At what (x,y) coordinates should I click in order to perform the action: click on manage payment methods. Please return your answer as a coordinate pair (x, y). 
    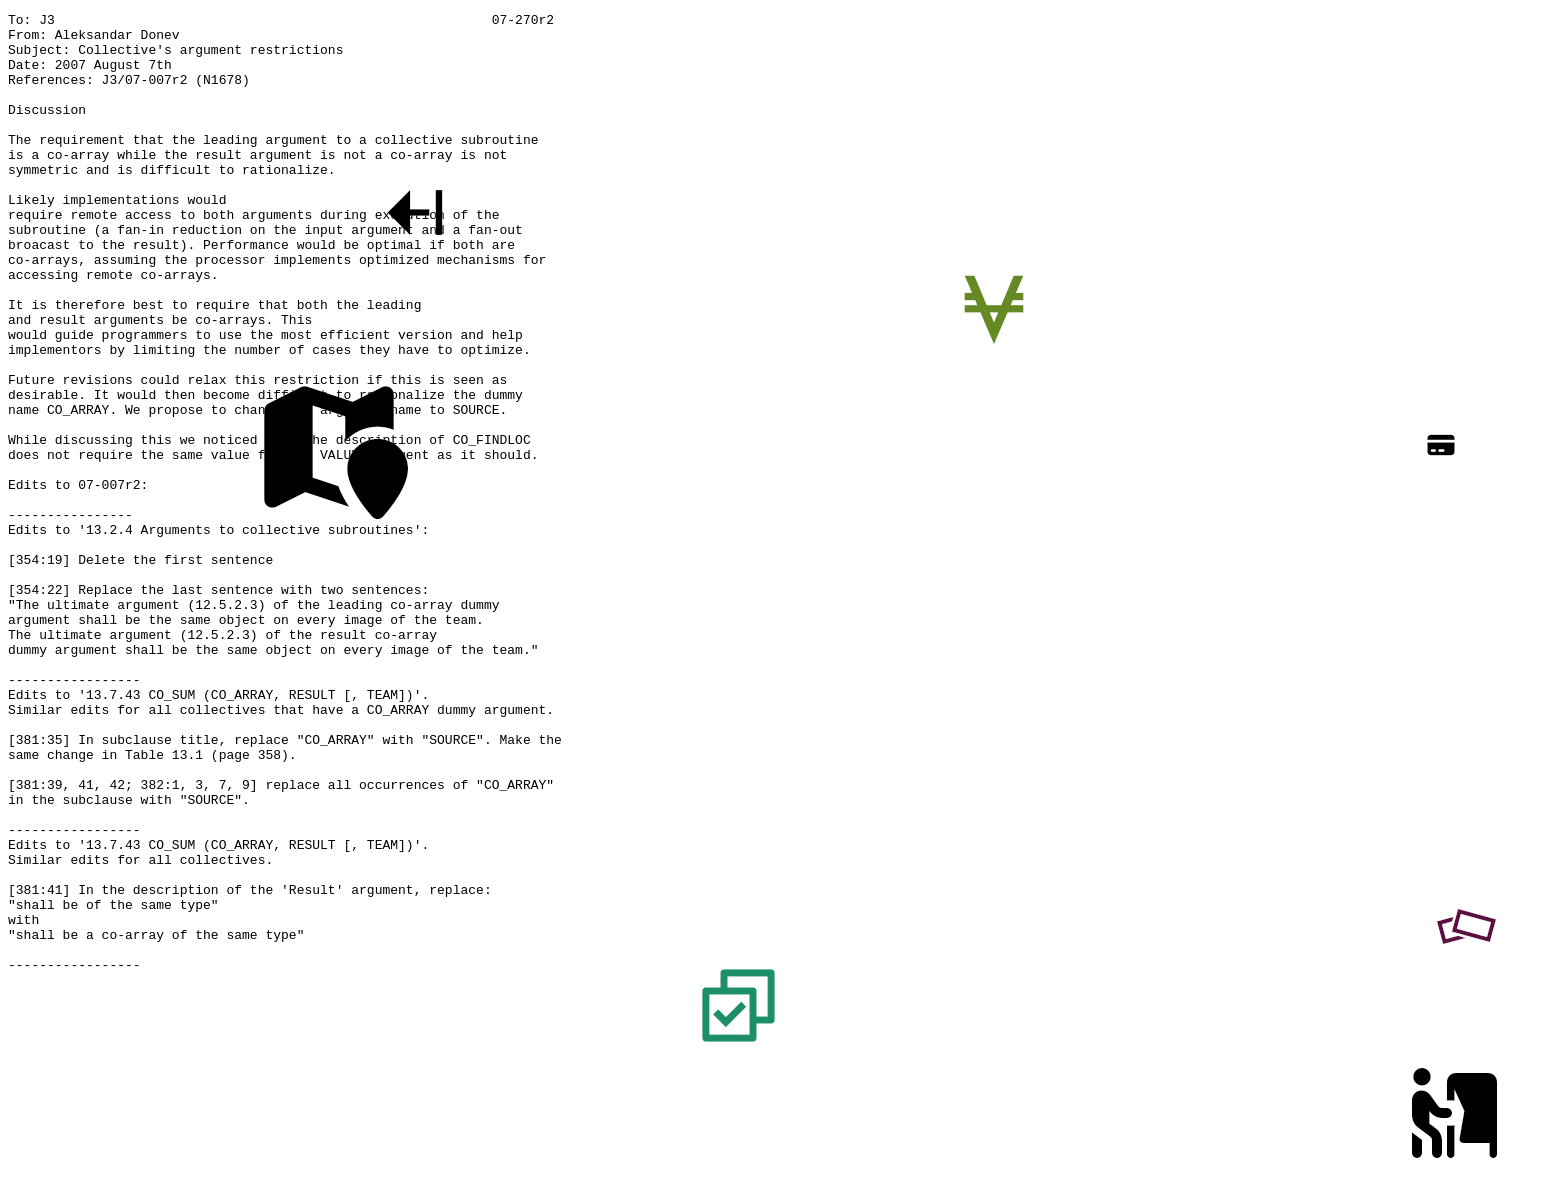
    Looking at the image, I should click on (1441, 445).